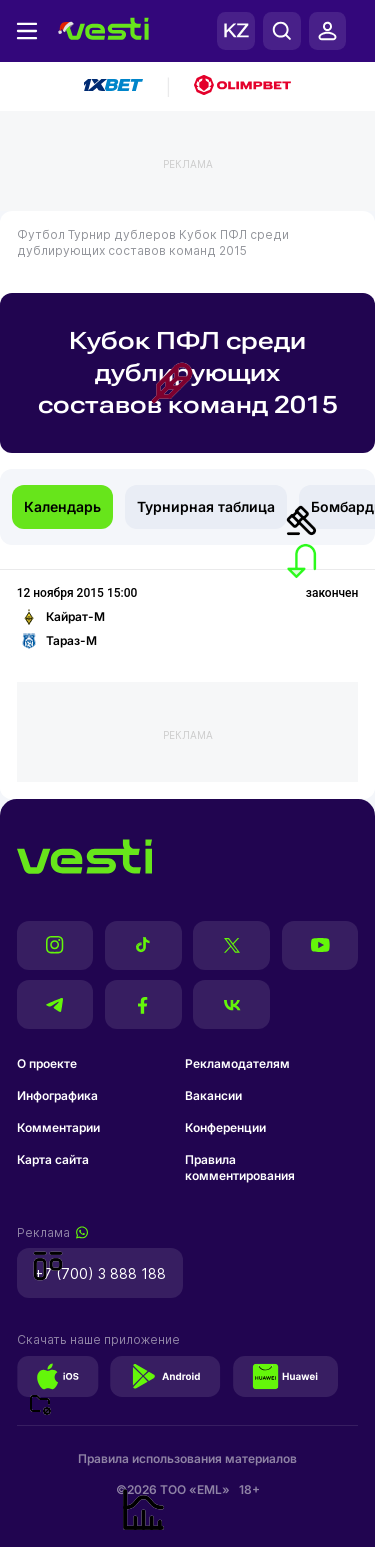 This screenshot has width=375, height=1547. What do you see at coordinates (303, 561) in the screenshot?
I see `undo or reverse a previous action` at bounding box center [303, 561].